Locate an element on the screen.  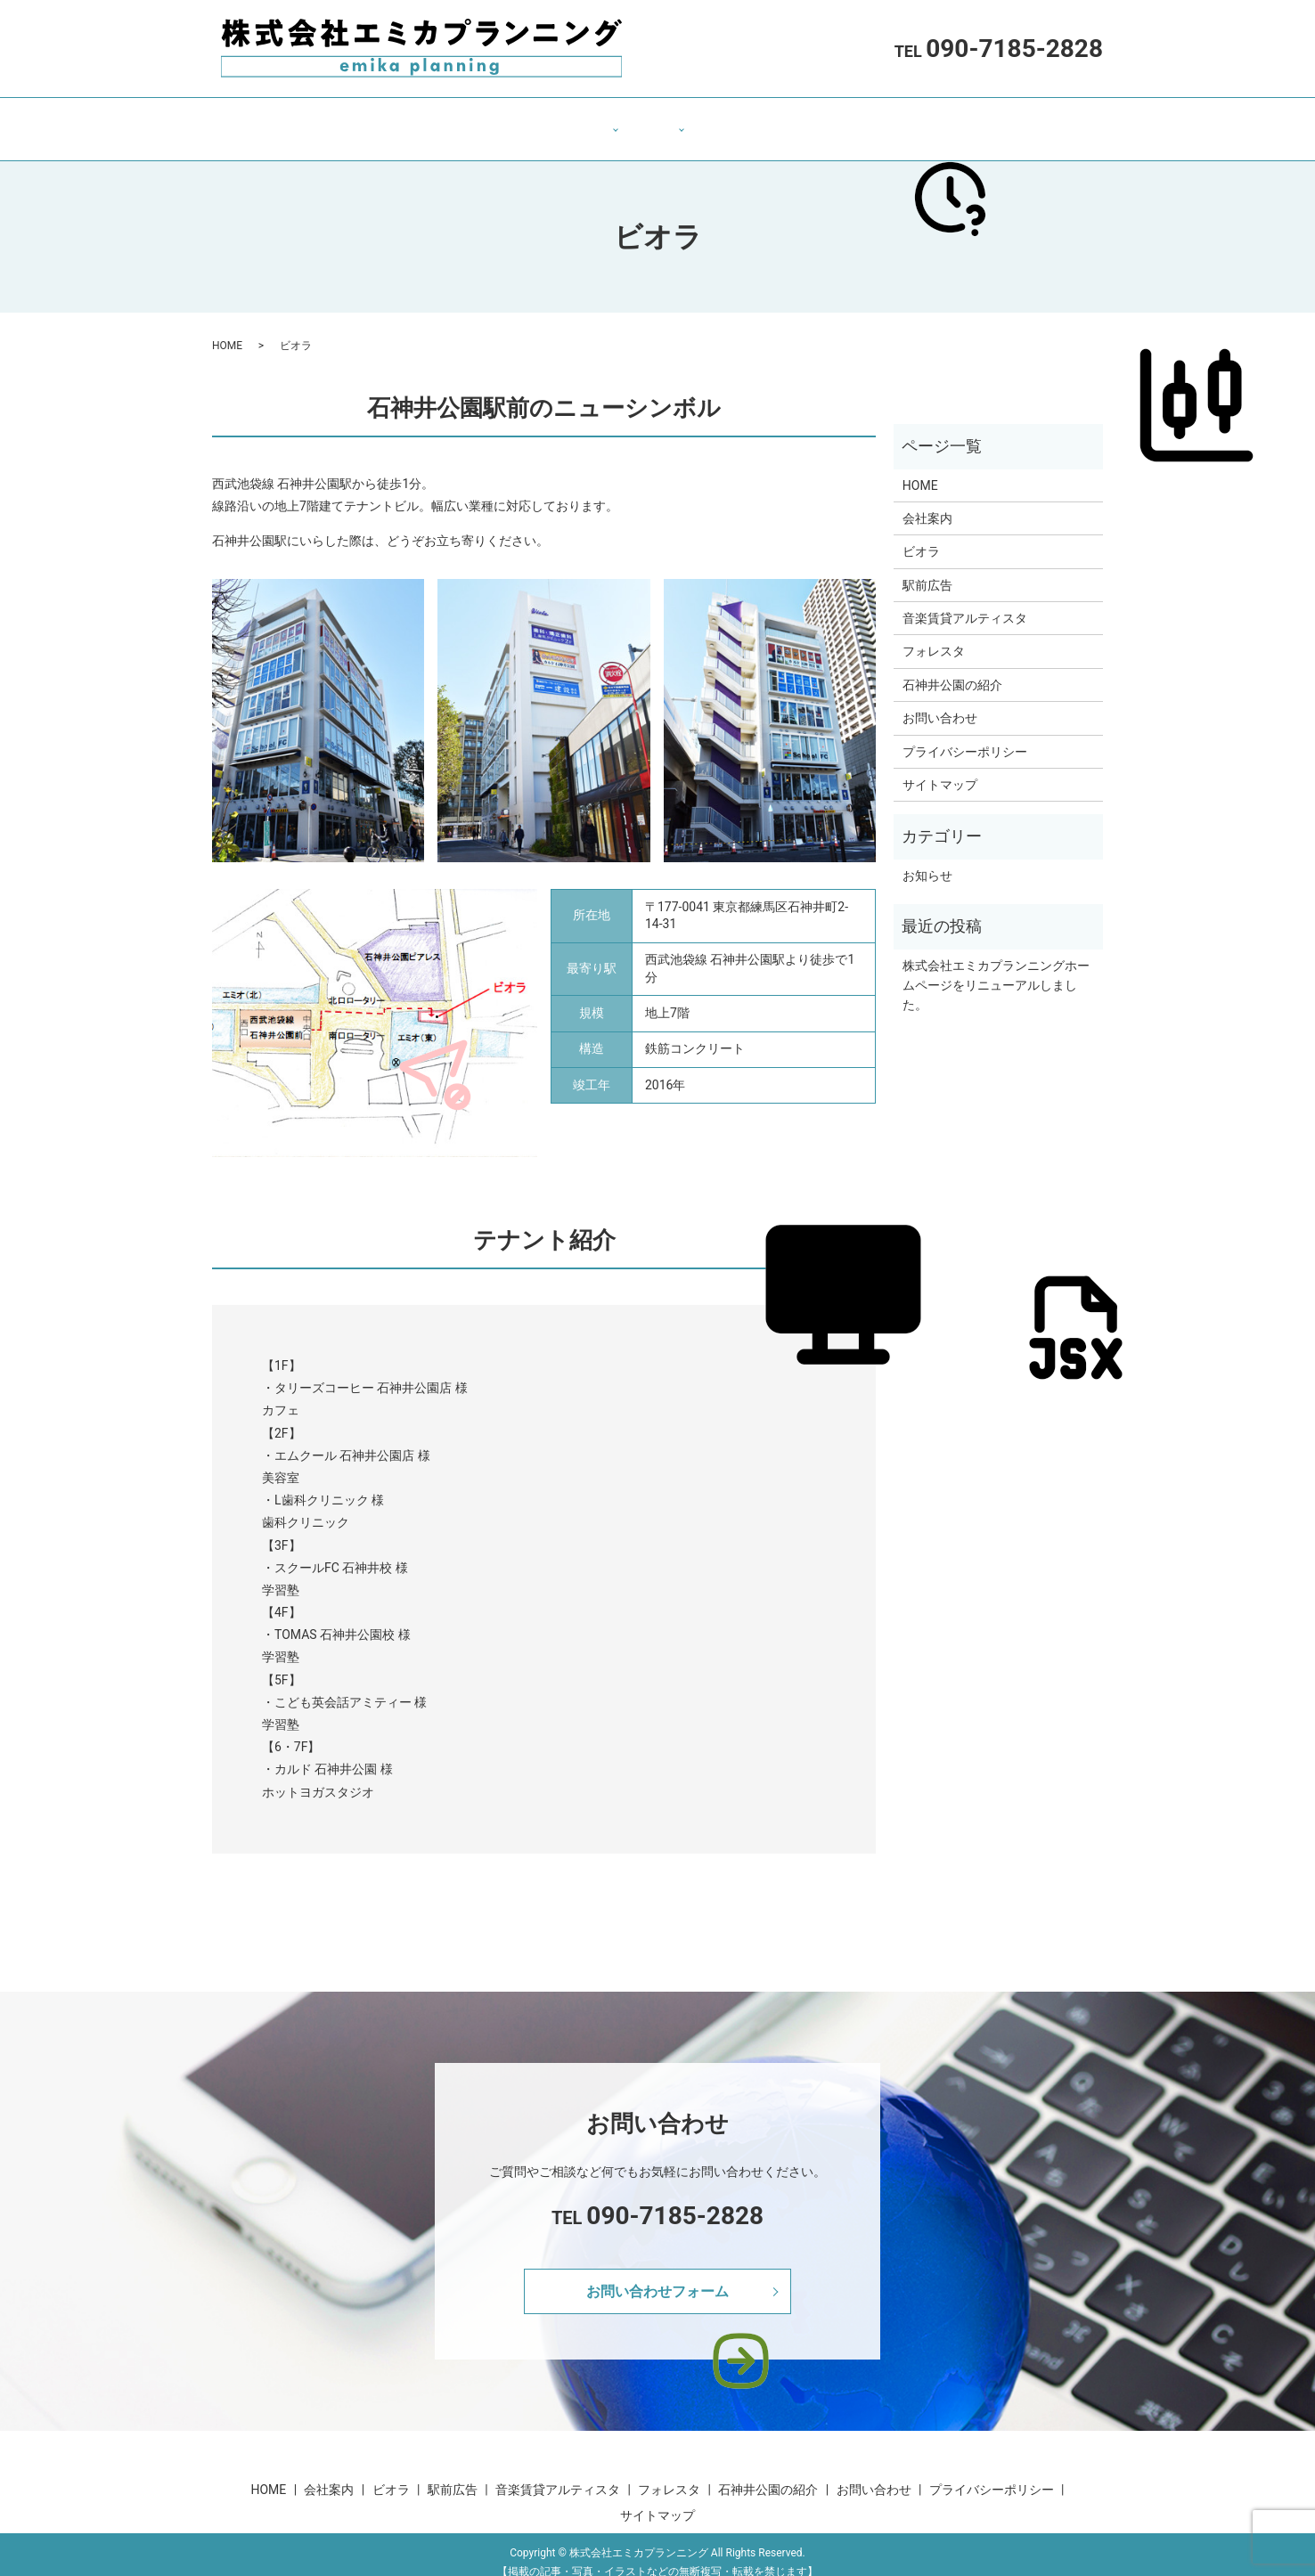
switch to desktop view is located at coordinates (843, 1294).